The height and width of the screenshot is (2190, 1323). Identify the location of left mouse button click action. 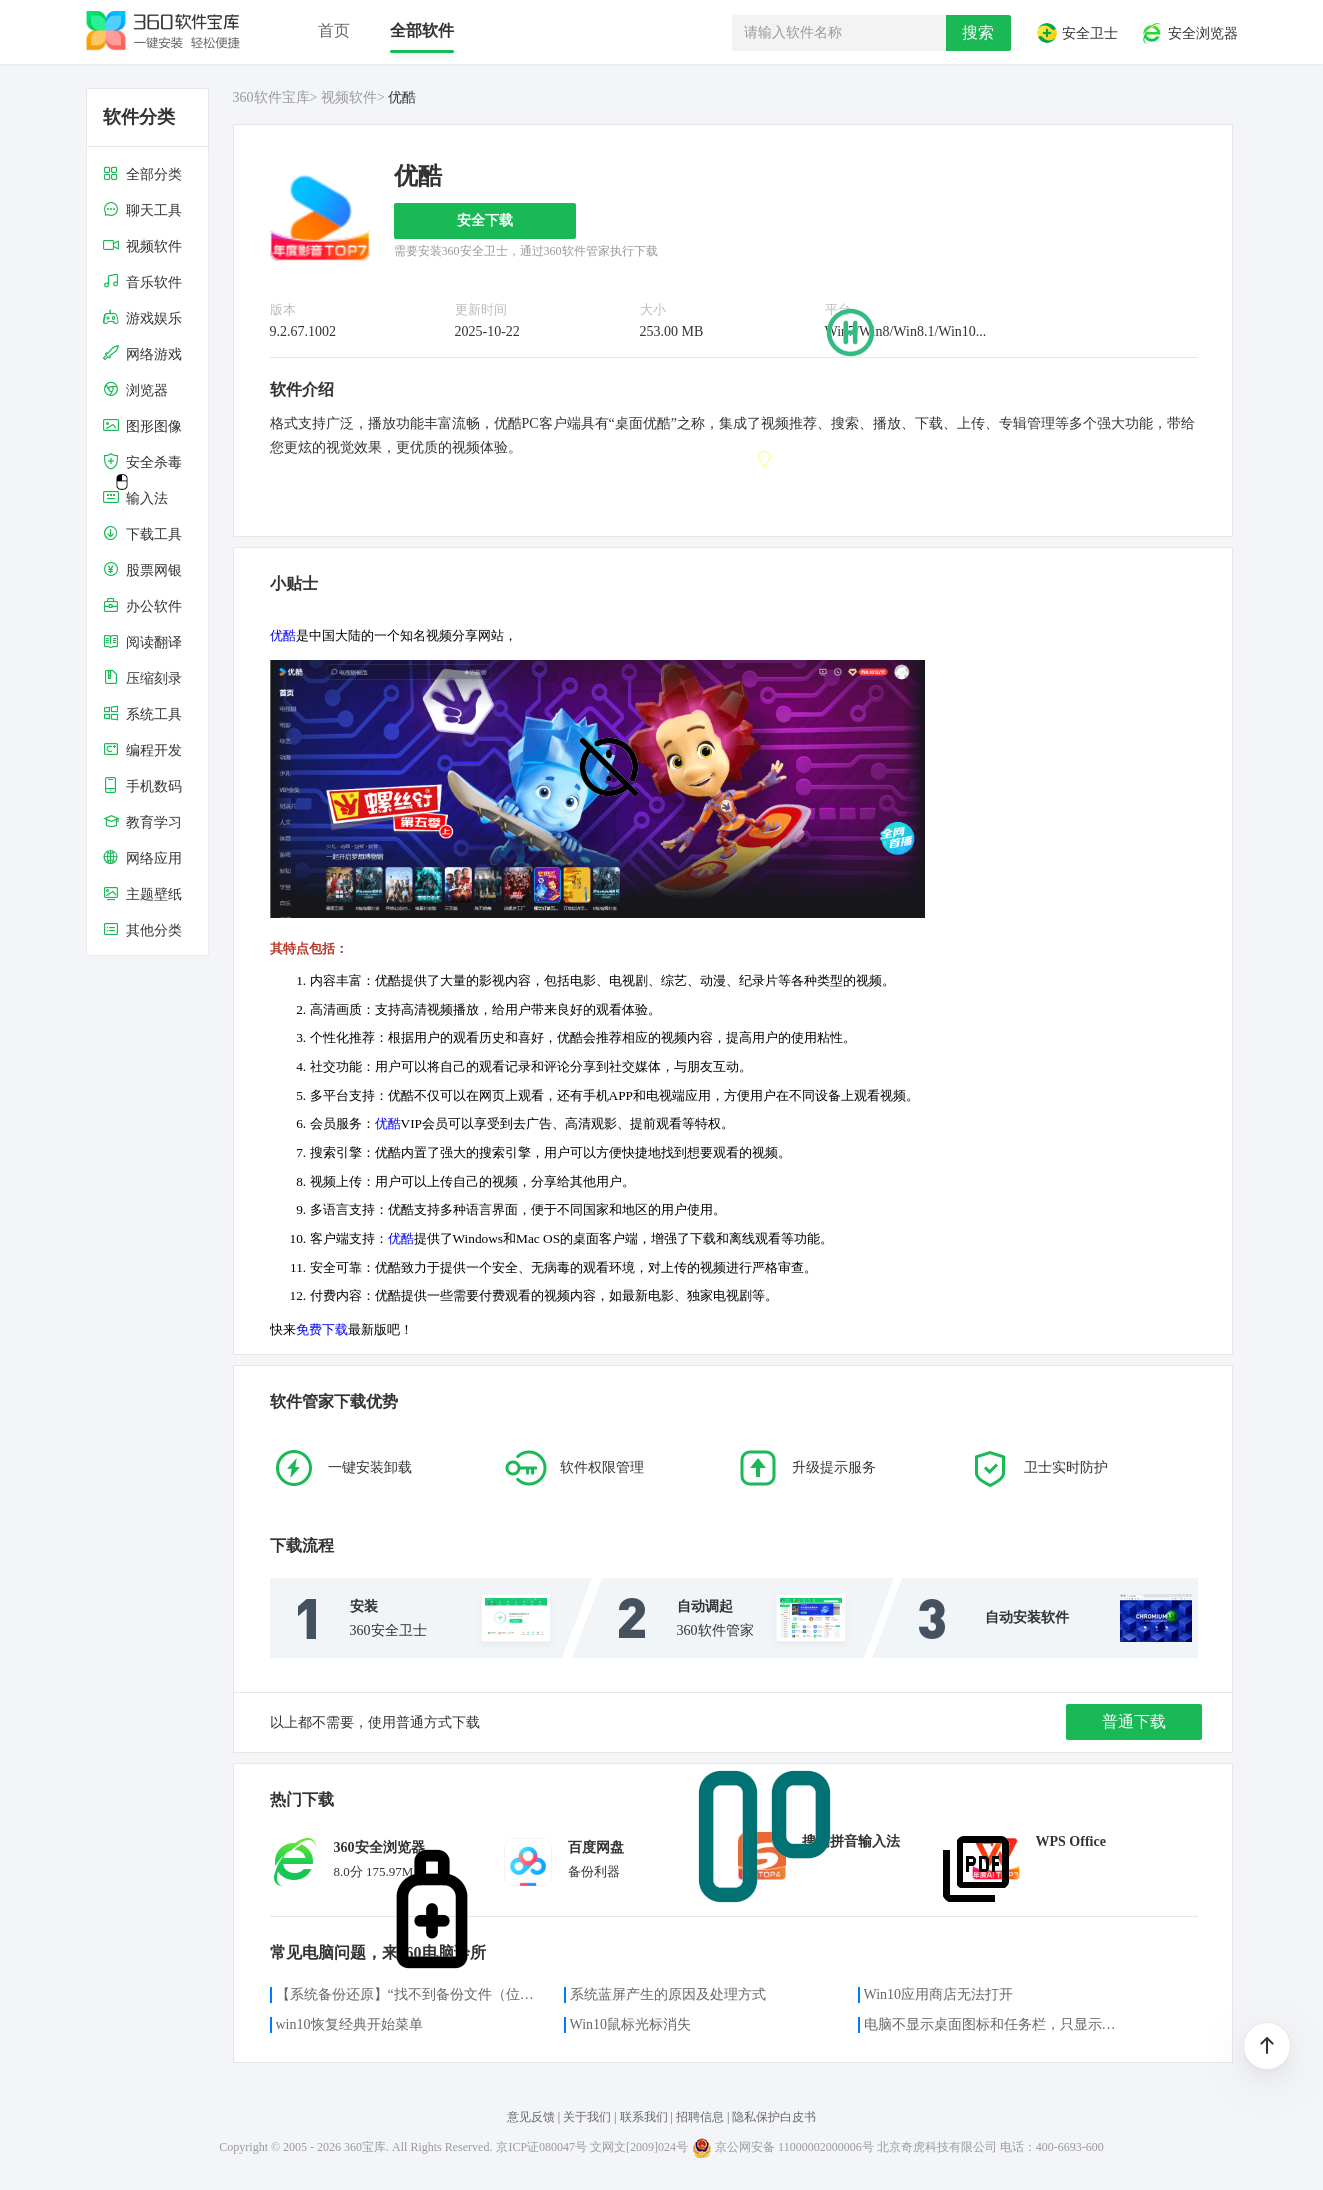
(122, 482).